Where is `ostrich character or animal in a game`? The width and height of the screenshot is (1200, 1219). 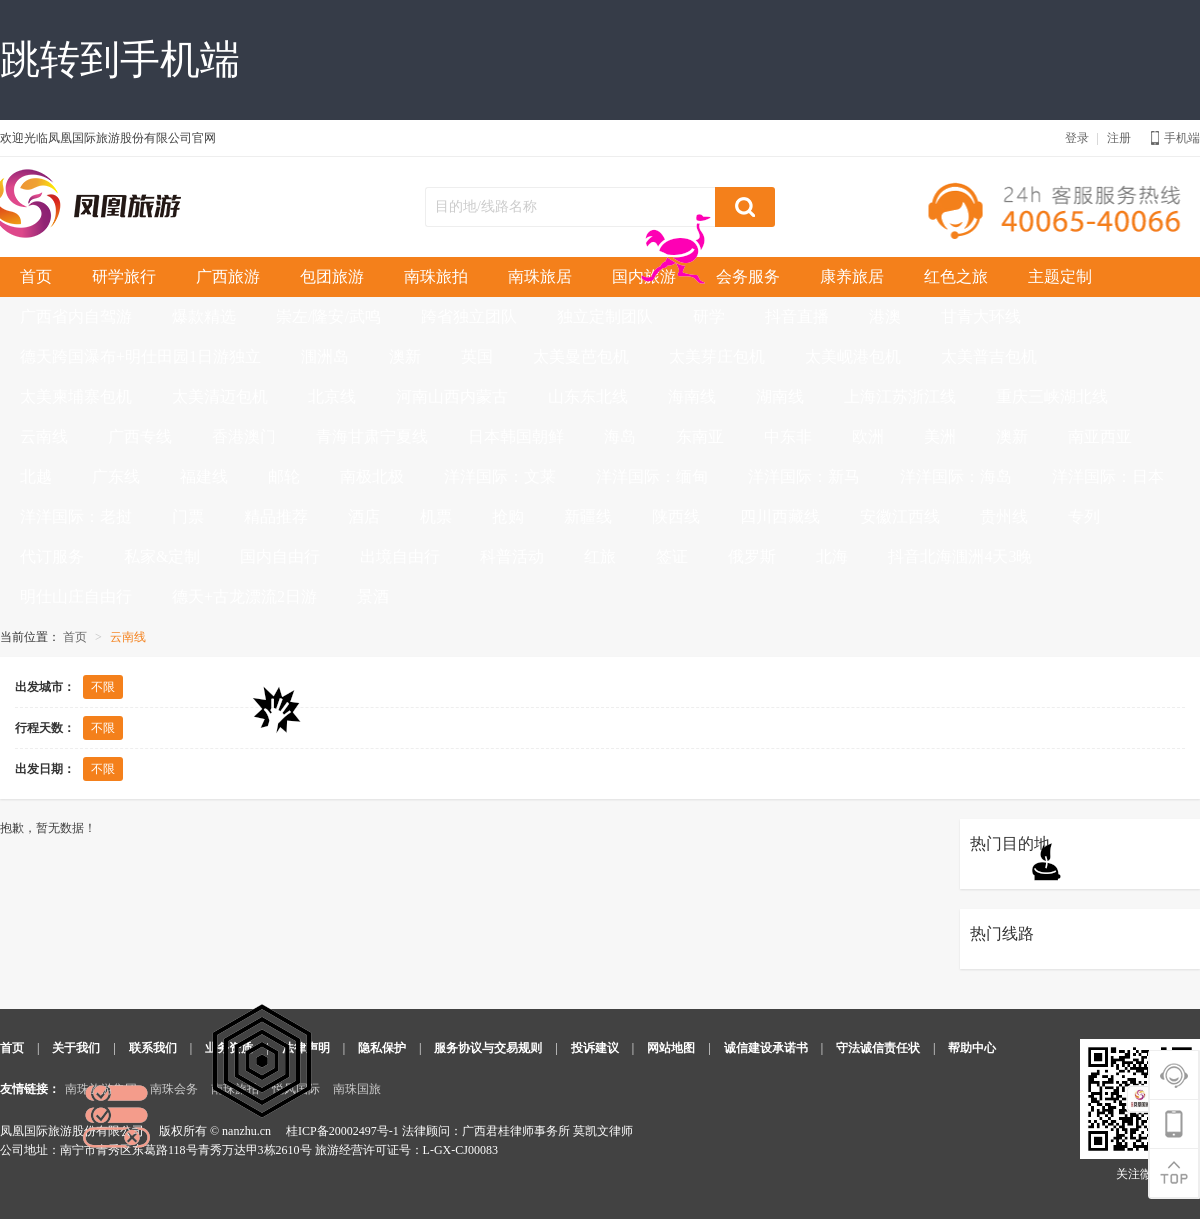
ostrich character or animal in a game is located at coordinates (676, 249).